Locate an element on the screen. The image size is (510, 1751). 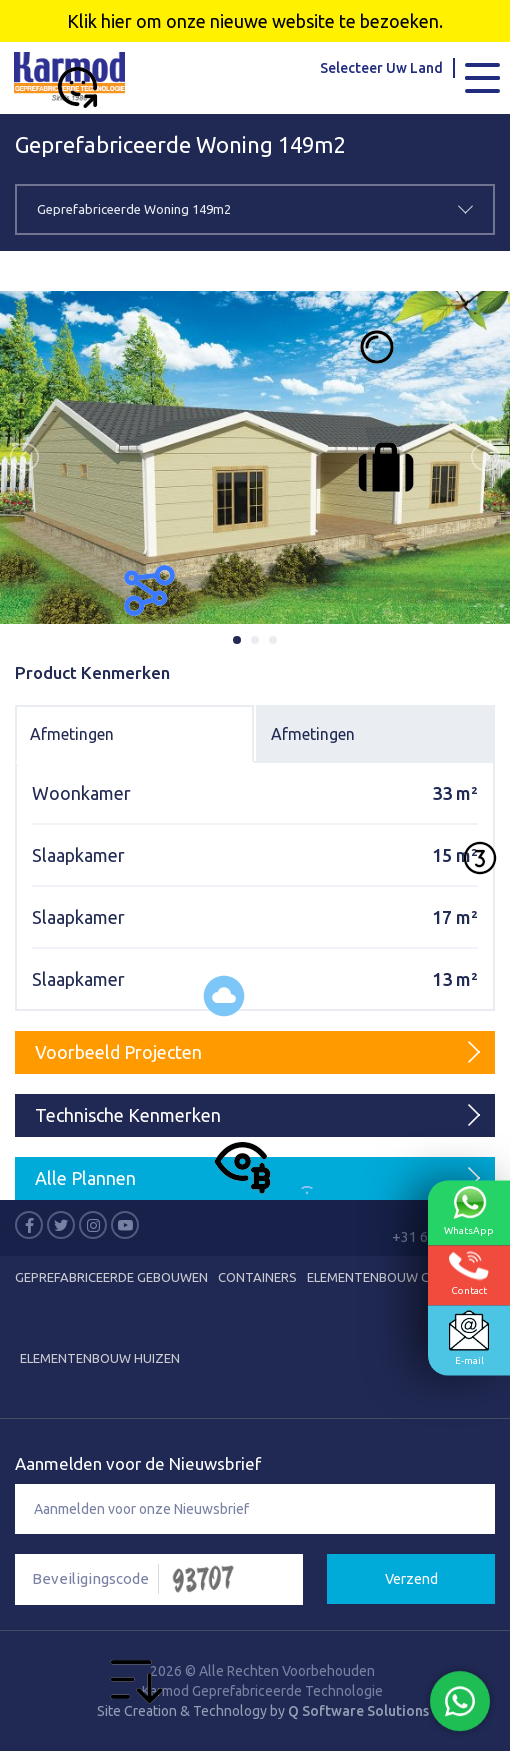
access cloud storage is located at coordinates (224, 996).